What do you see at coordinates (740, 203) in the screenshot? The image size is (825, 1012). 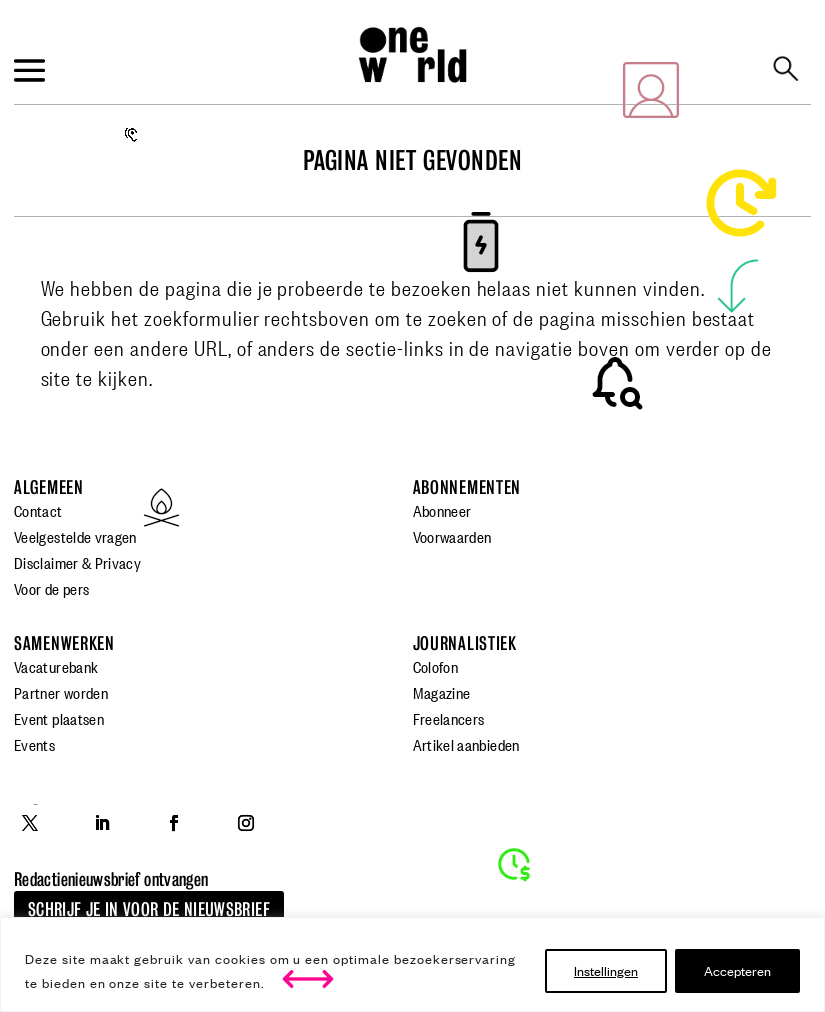 I see `restore to a previous version` at bounding box center [740, 203].